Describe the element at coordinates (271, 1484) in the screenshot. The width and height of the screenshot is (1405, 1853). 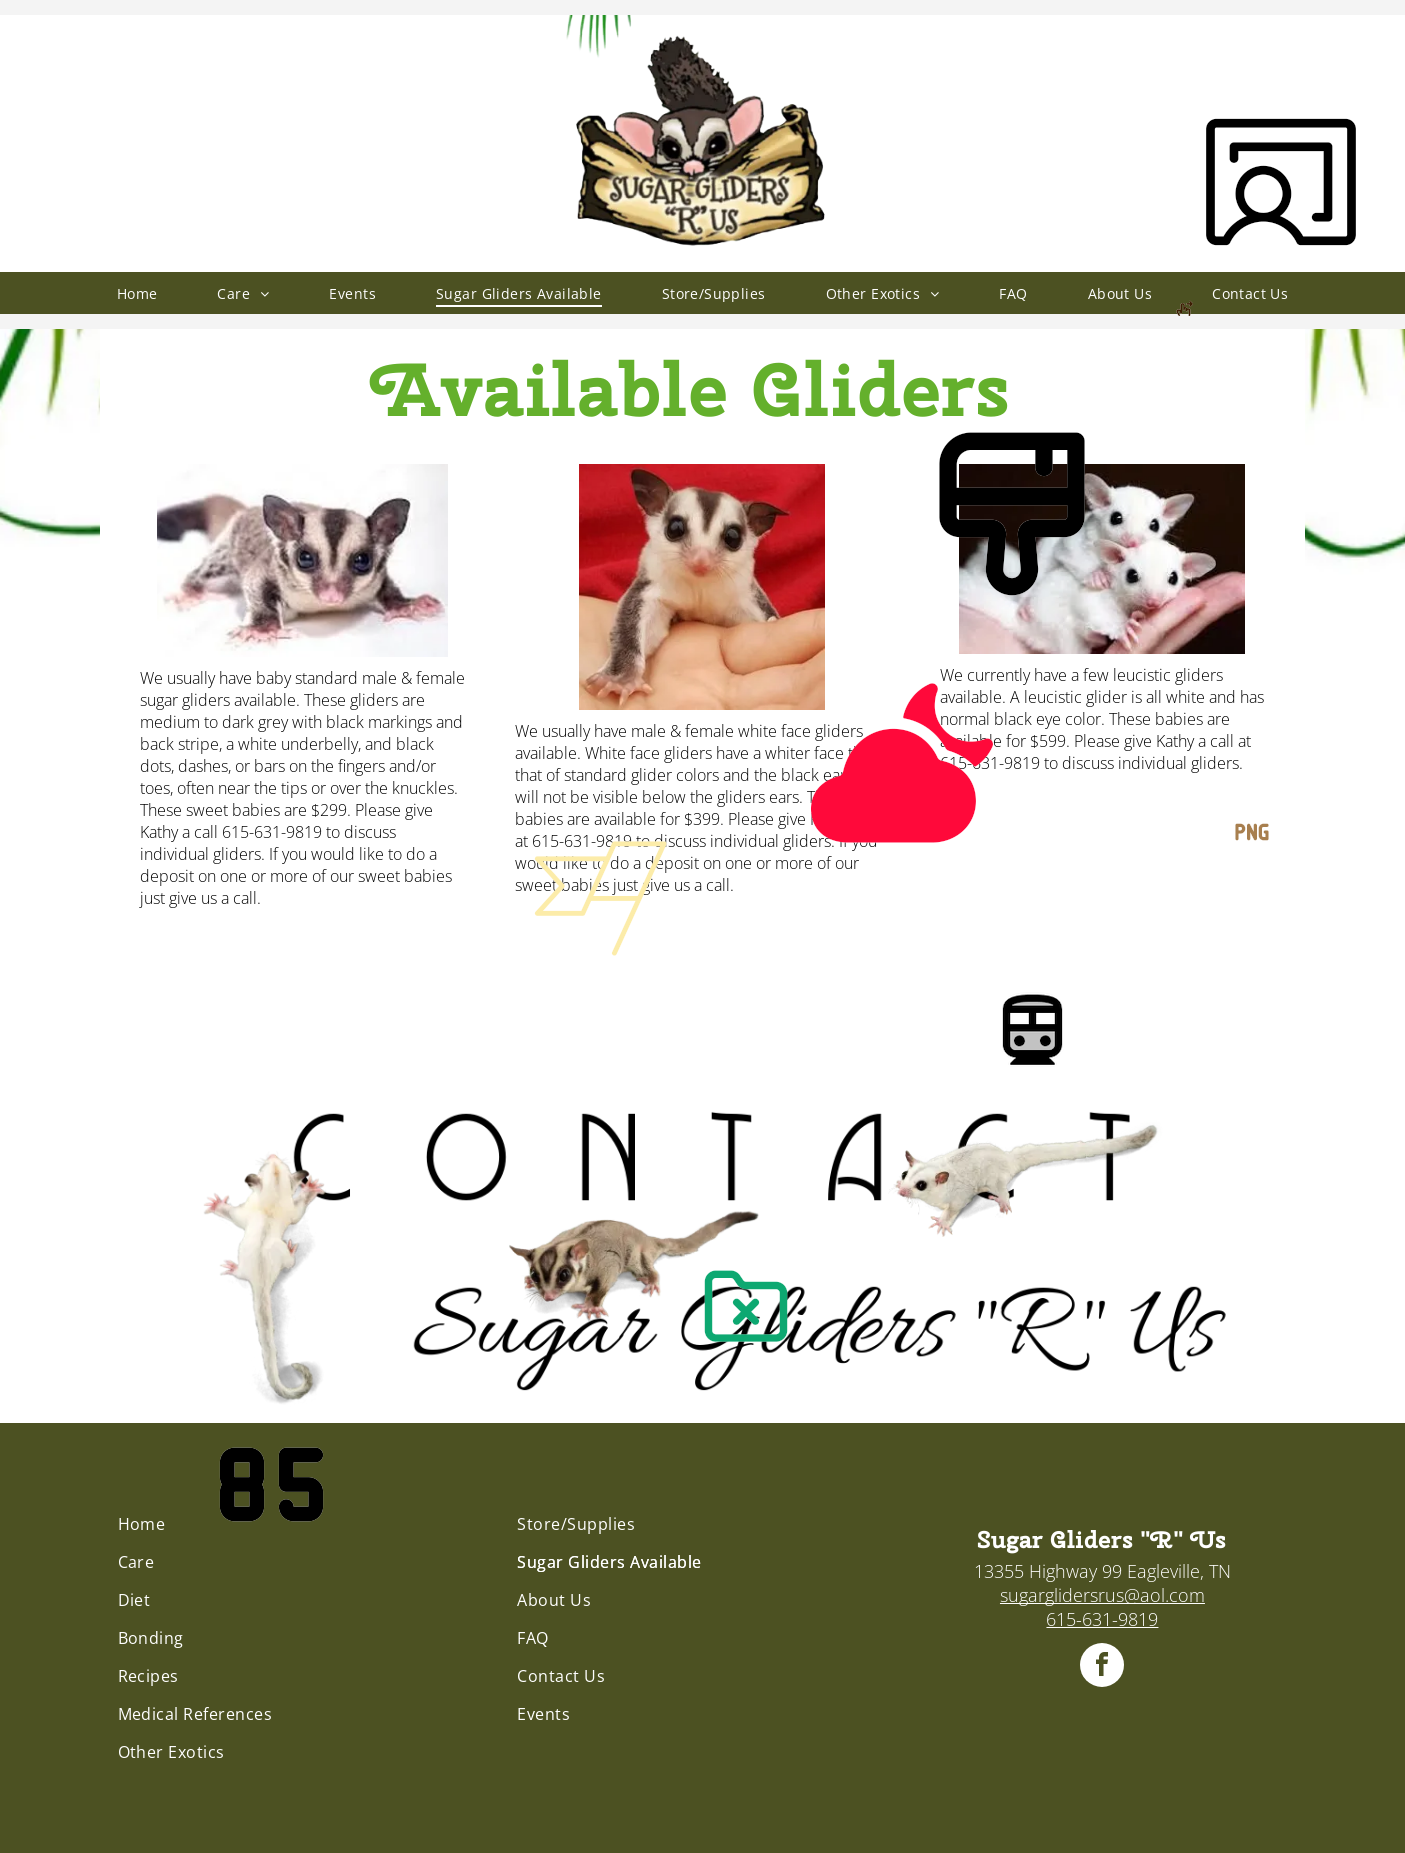
I see `displays the number 85 as a badge or counter` at that location.